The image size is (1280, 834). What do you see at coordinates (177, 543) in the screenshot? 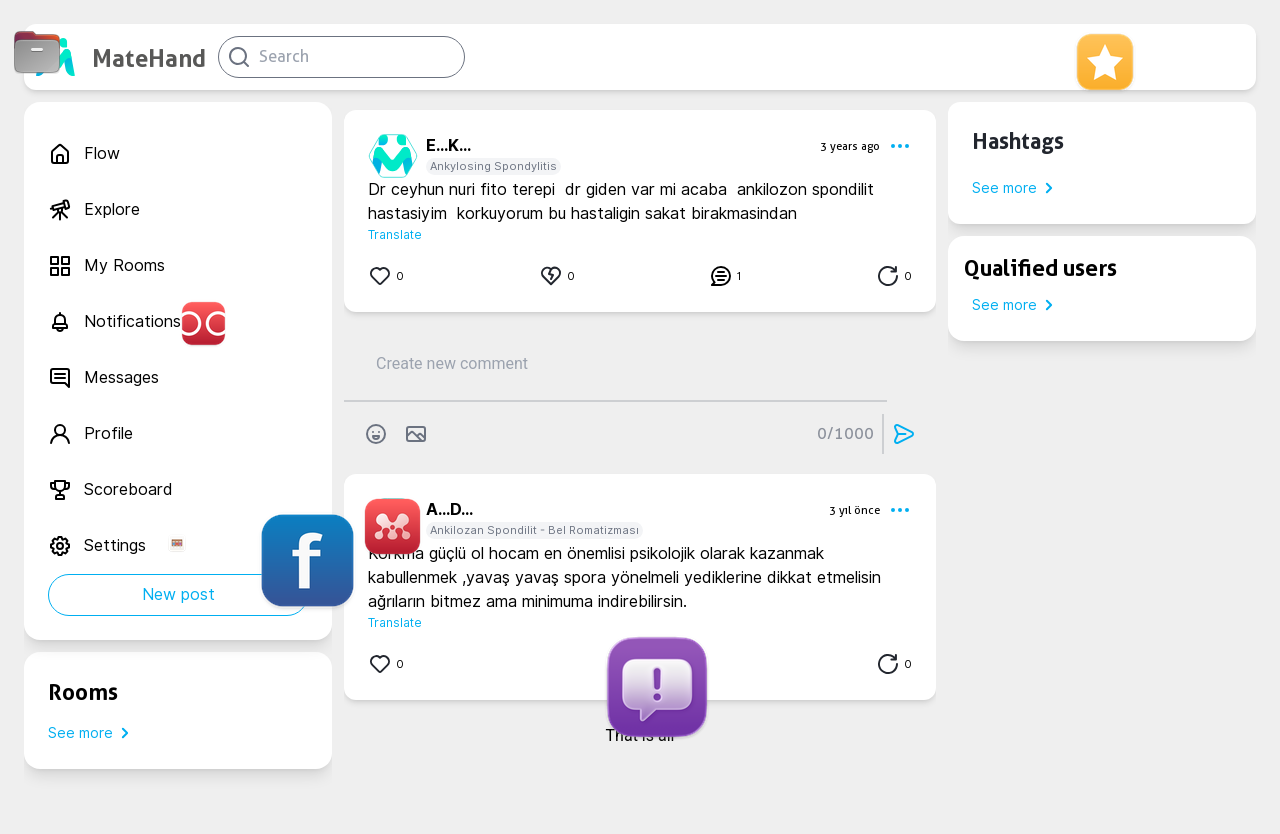
I see `open keyrack password manager` at bounding box center [177, 543].